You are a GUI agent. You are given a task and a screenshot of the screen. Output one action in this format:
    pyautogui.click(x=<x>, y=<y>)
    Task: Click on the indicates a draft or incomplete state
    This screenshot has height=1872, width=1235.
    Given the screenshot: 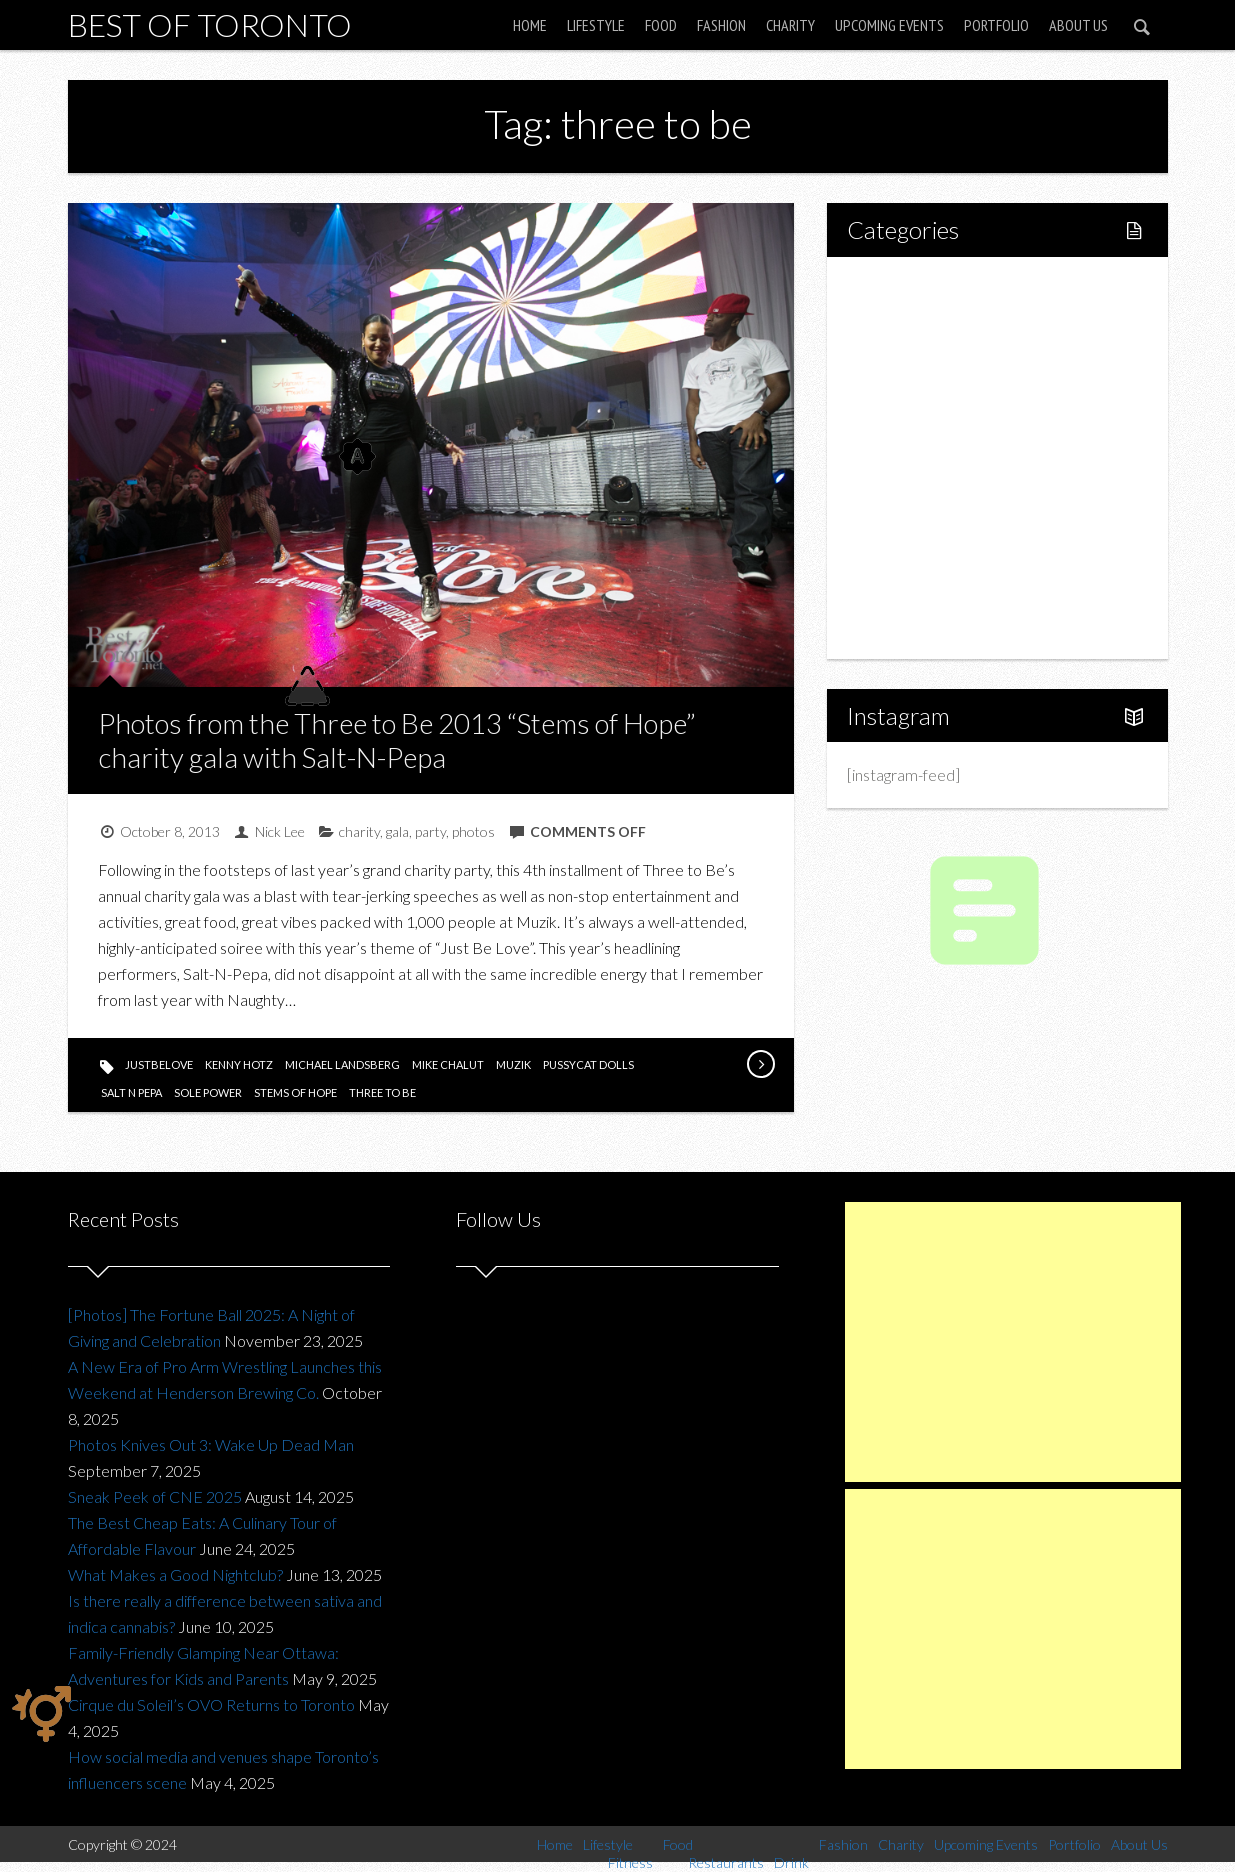 What is the action you would take?
    pyautogui.click(x=307, y=686)
    